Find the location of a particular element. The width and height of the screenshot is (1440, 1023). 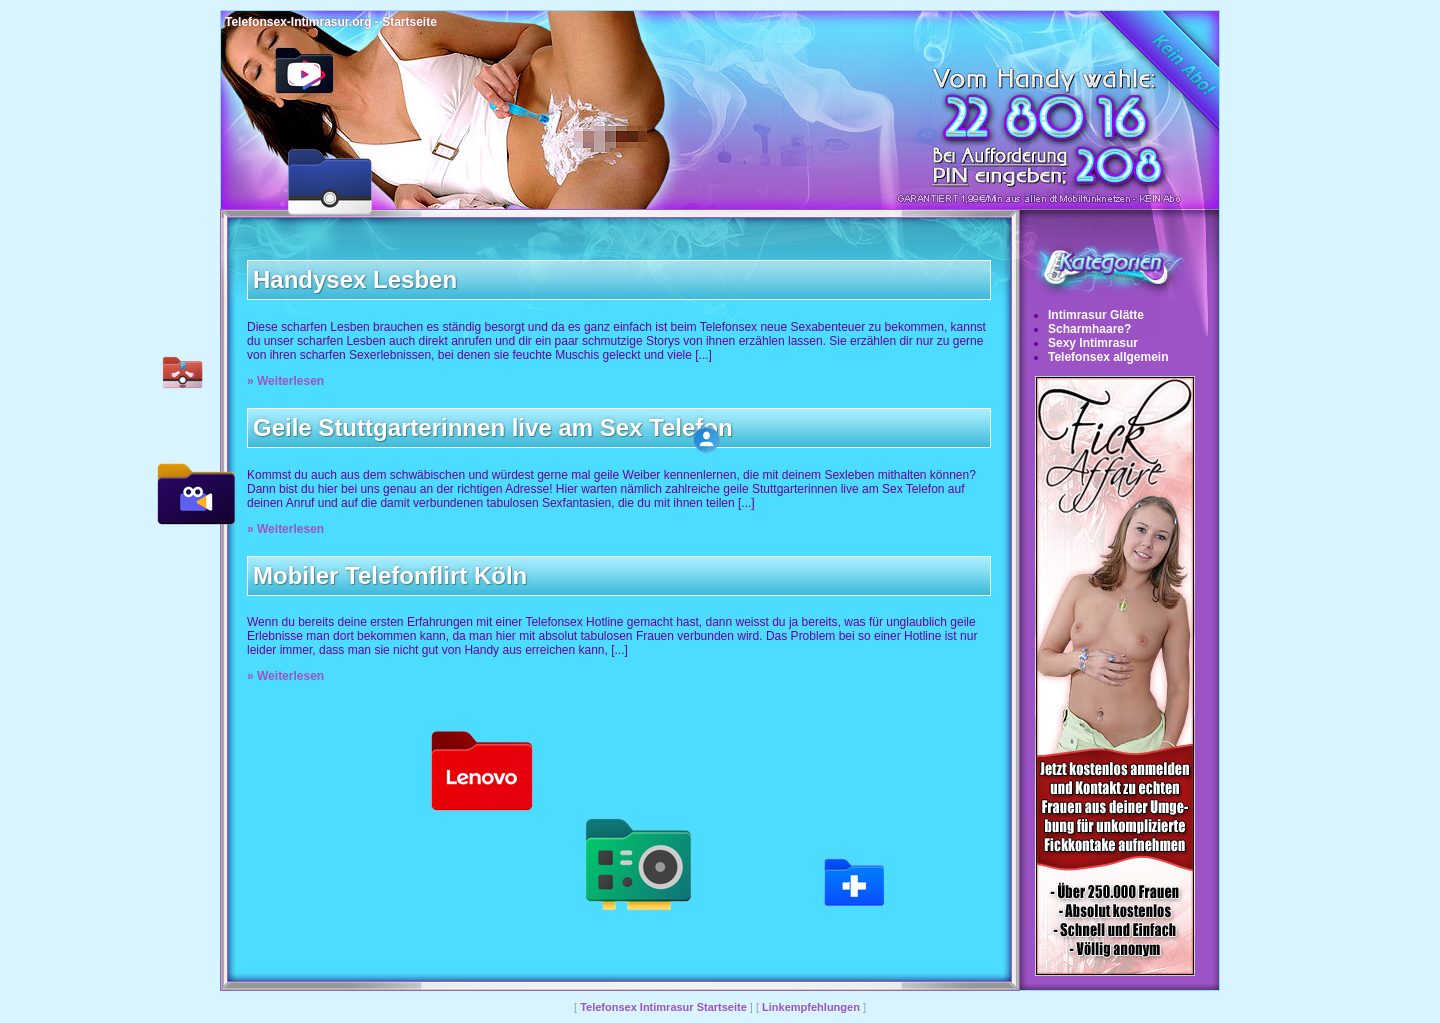

open folder containing Lenovo files or applications is located at coordinates (481, 773).